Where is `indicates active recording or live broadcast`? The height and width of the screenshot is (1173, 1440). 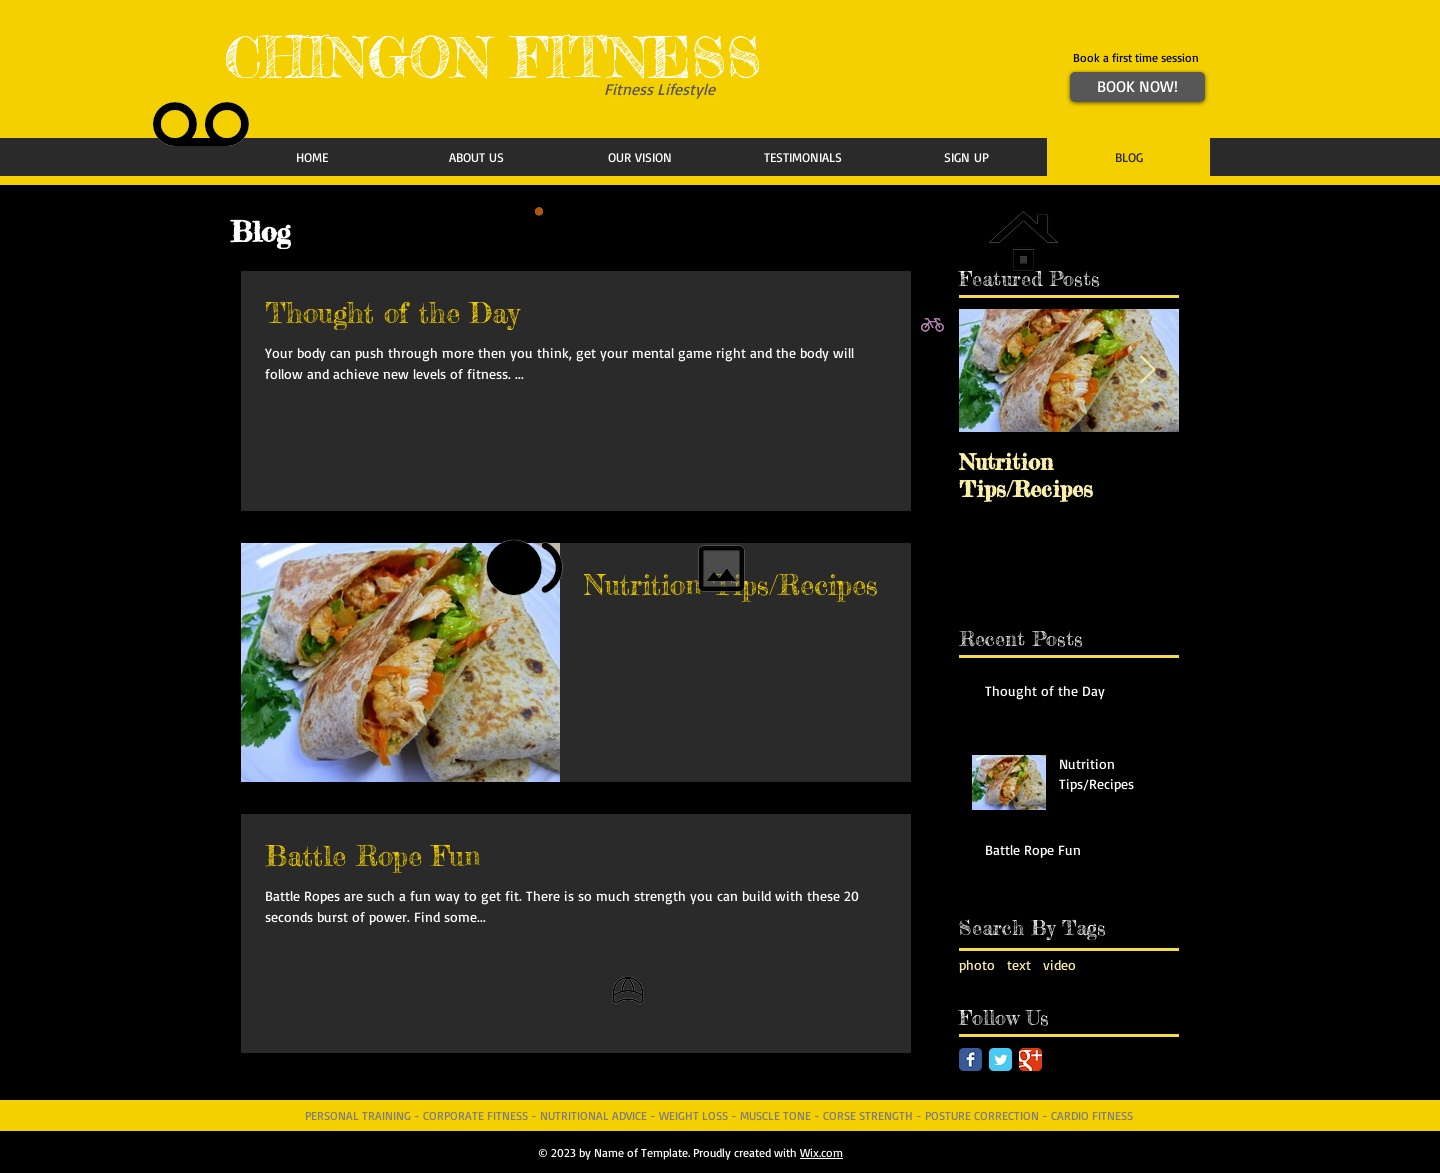 indicates active recording or live broadcast is located at coordinates (524, 567).